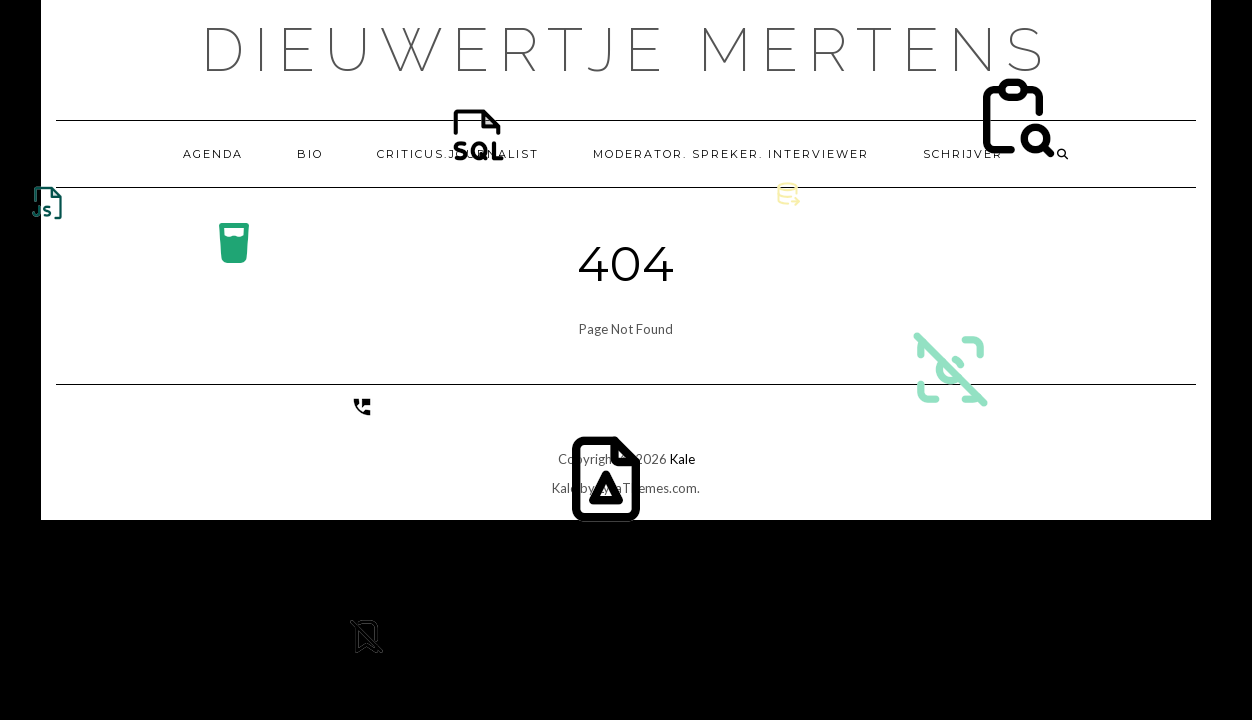 Image resolution: width=1252 pixels, height=720 pixels. Describe the element at coordinates (1013, 116) in the screenshot. I see `search clipboard contents` at that location.